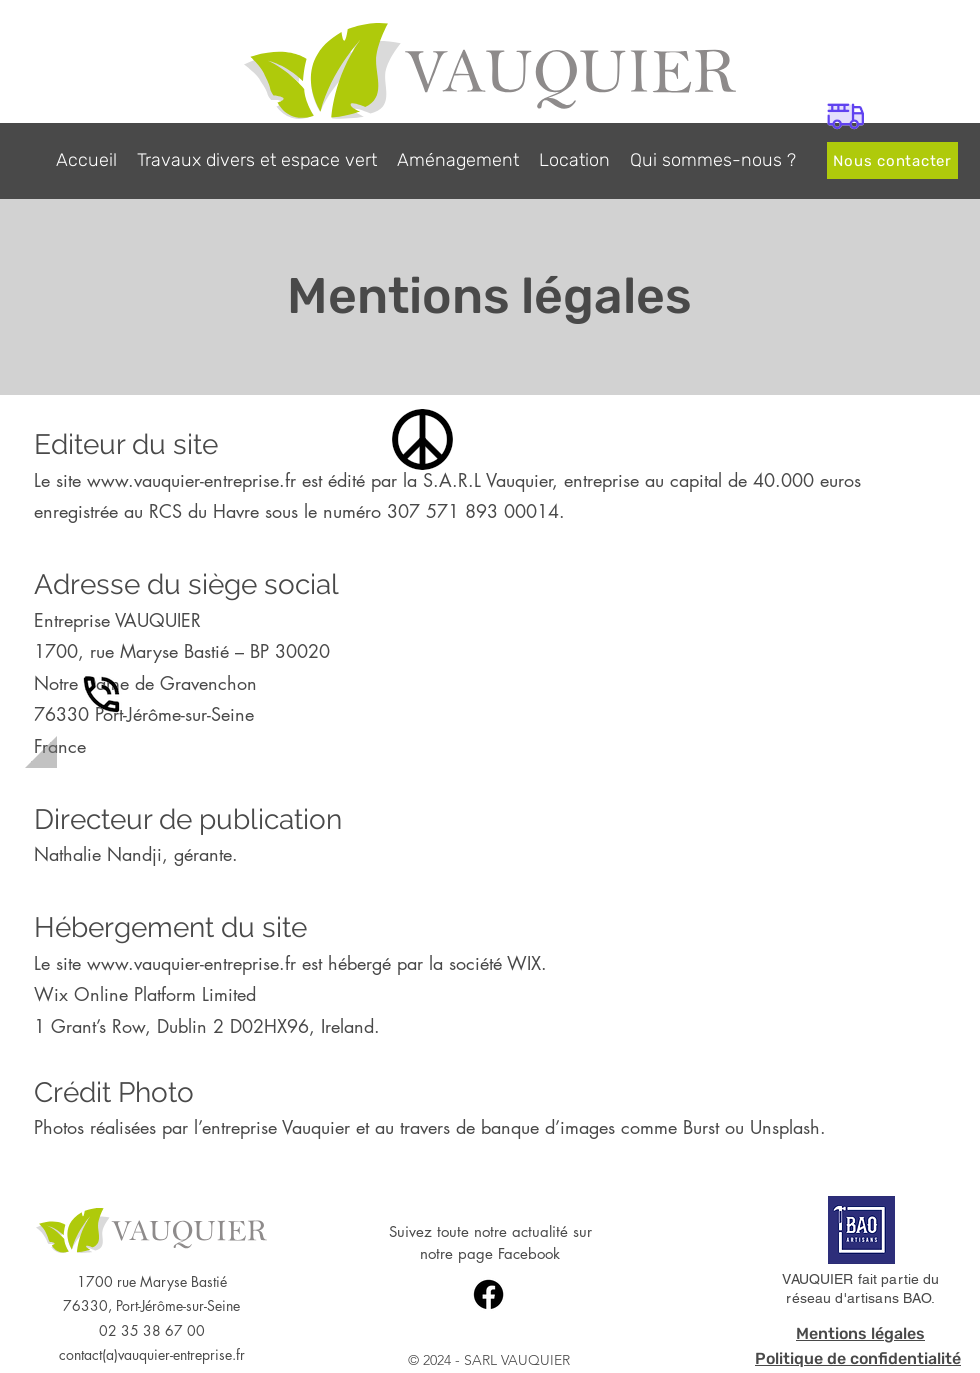 This screenshot has width=980, height=1373. Describe the element at coordinates (844, 114) in the screenshot. I see `fire department or emergency services` at that location.